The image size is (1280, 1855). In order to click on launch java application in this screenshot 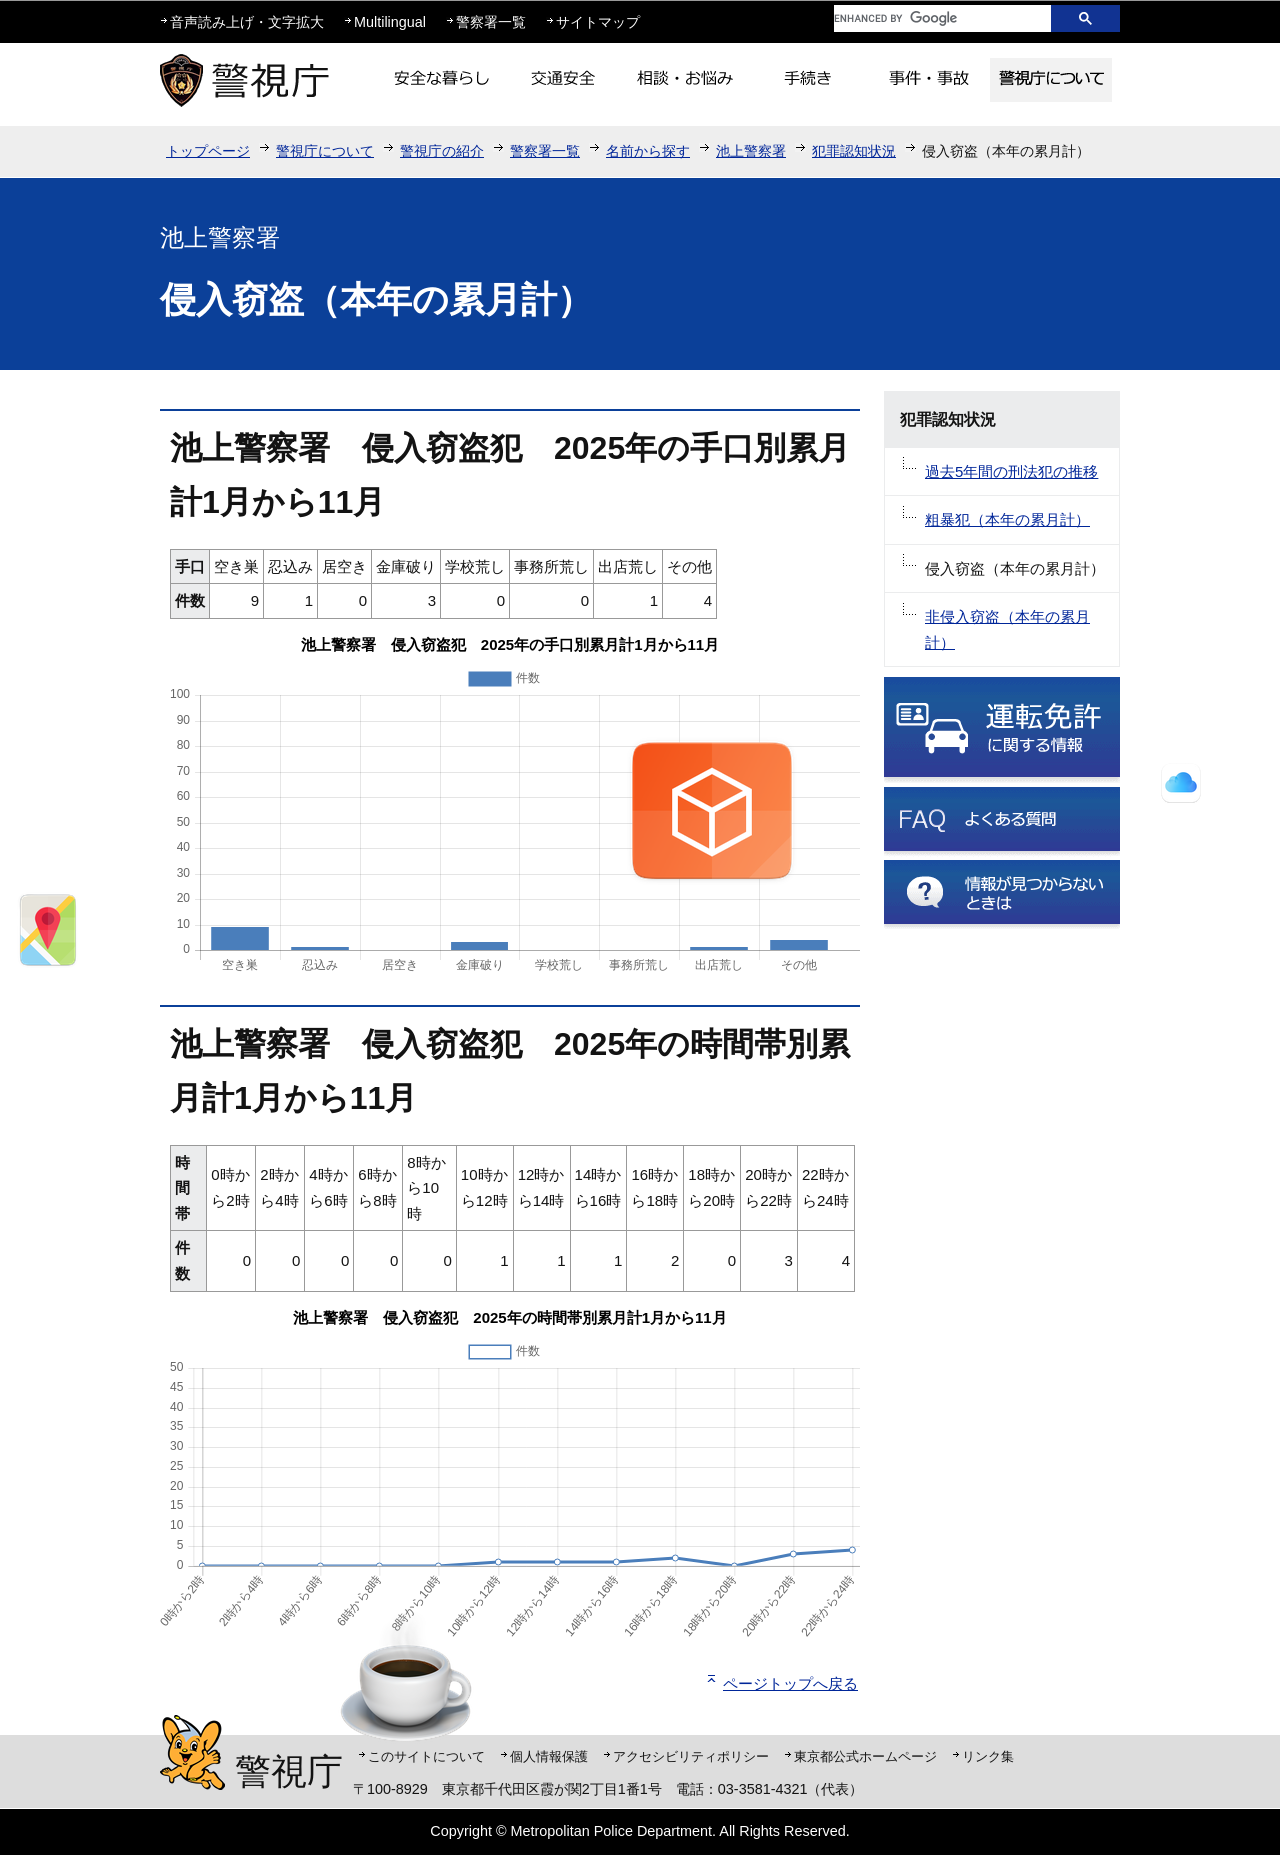, I will do `click(405, 1690)`.